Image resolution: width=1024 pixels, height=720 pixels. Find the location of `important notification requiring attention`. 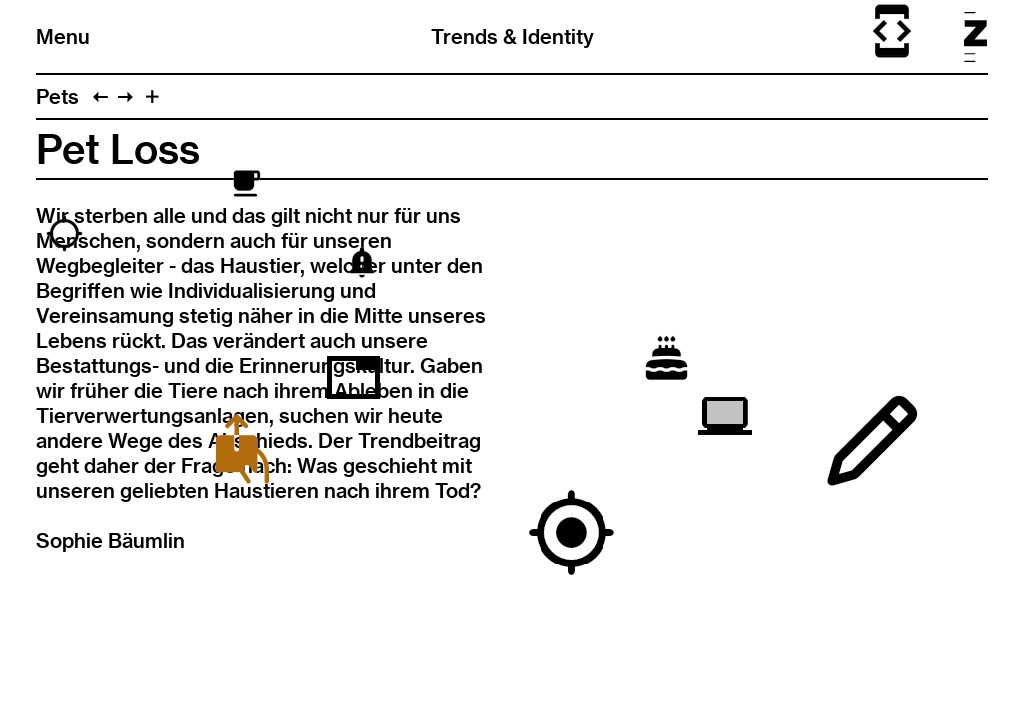

important notification requiring attention is located at coordinates (362, 262).